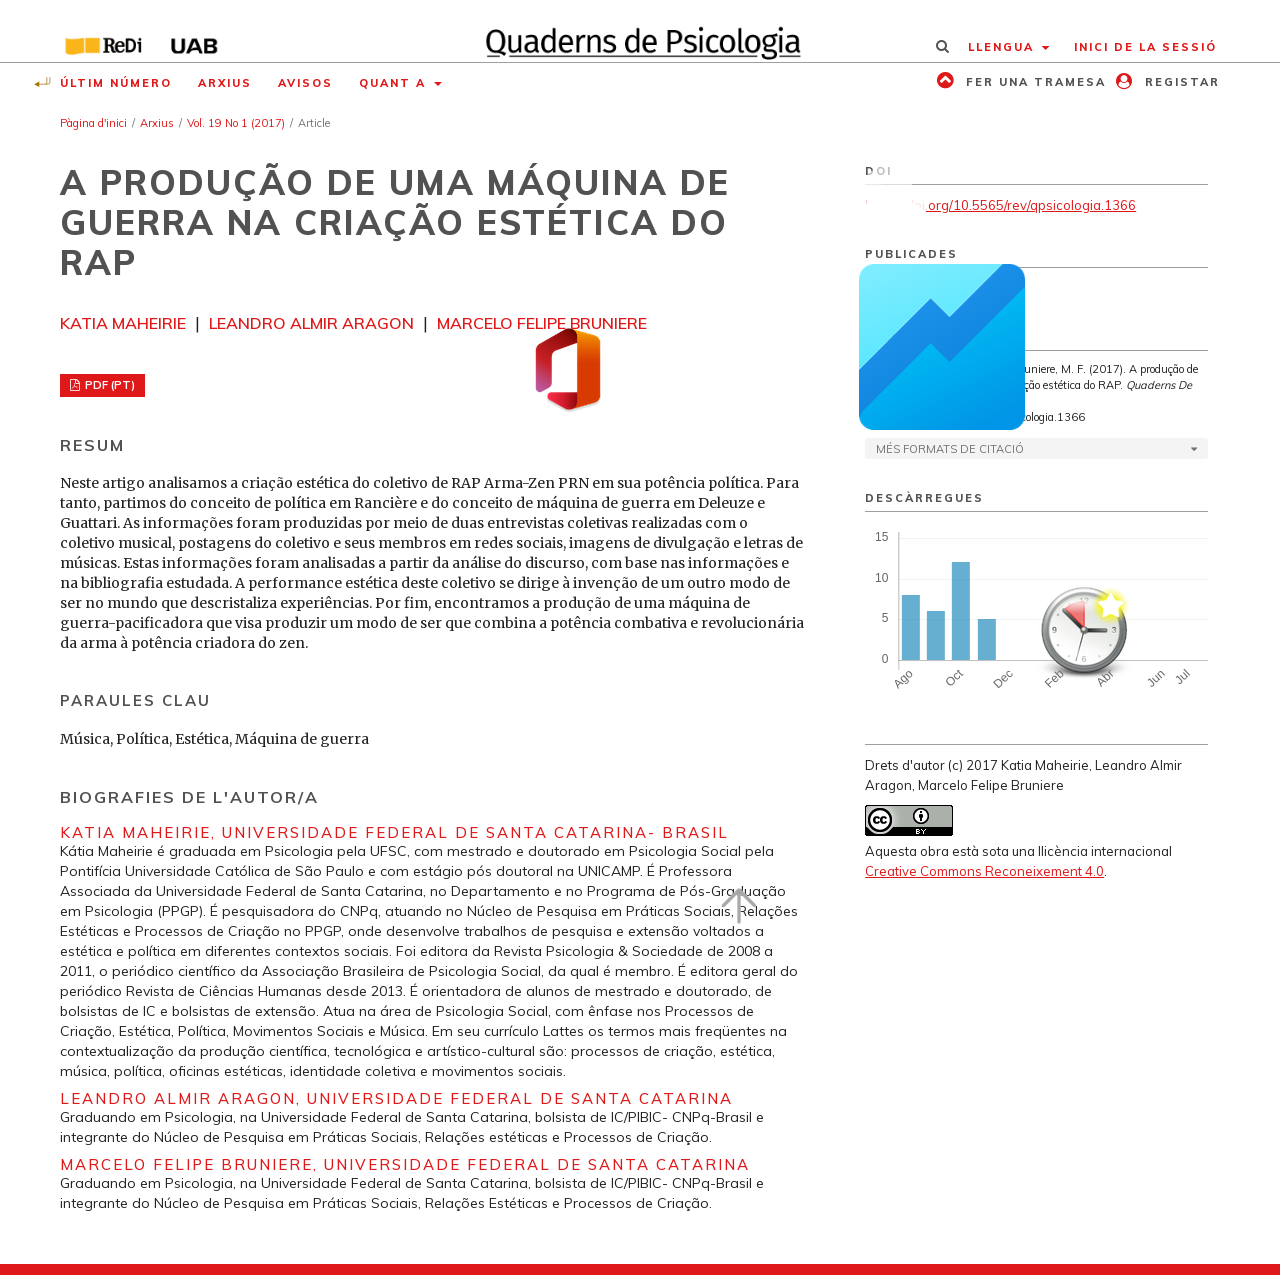 The image size is (1280, 1275). I want to click on open the workbooks app for data analysis, so click(942, 347).